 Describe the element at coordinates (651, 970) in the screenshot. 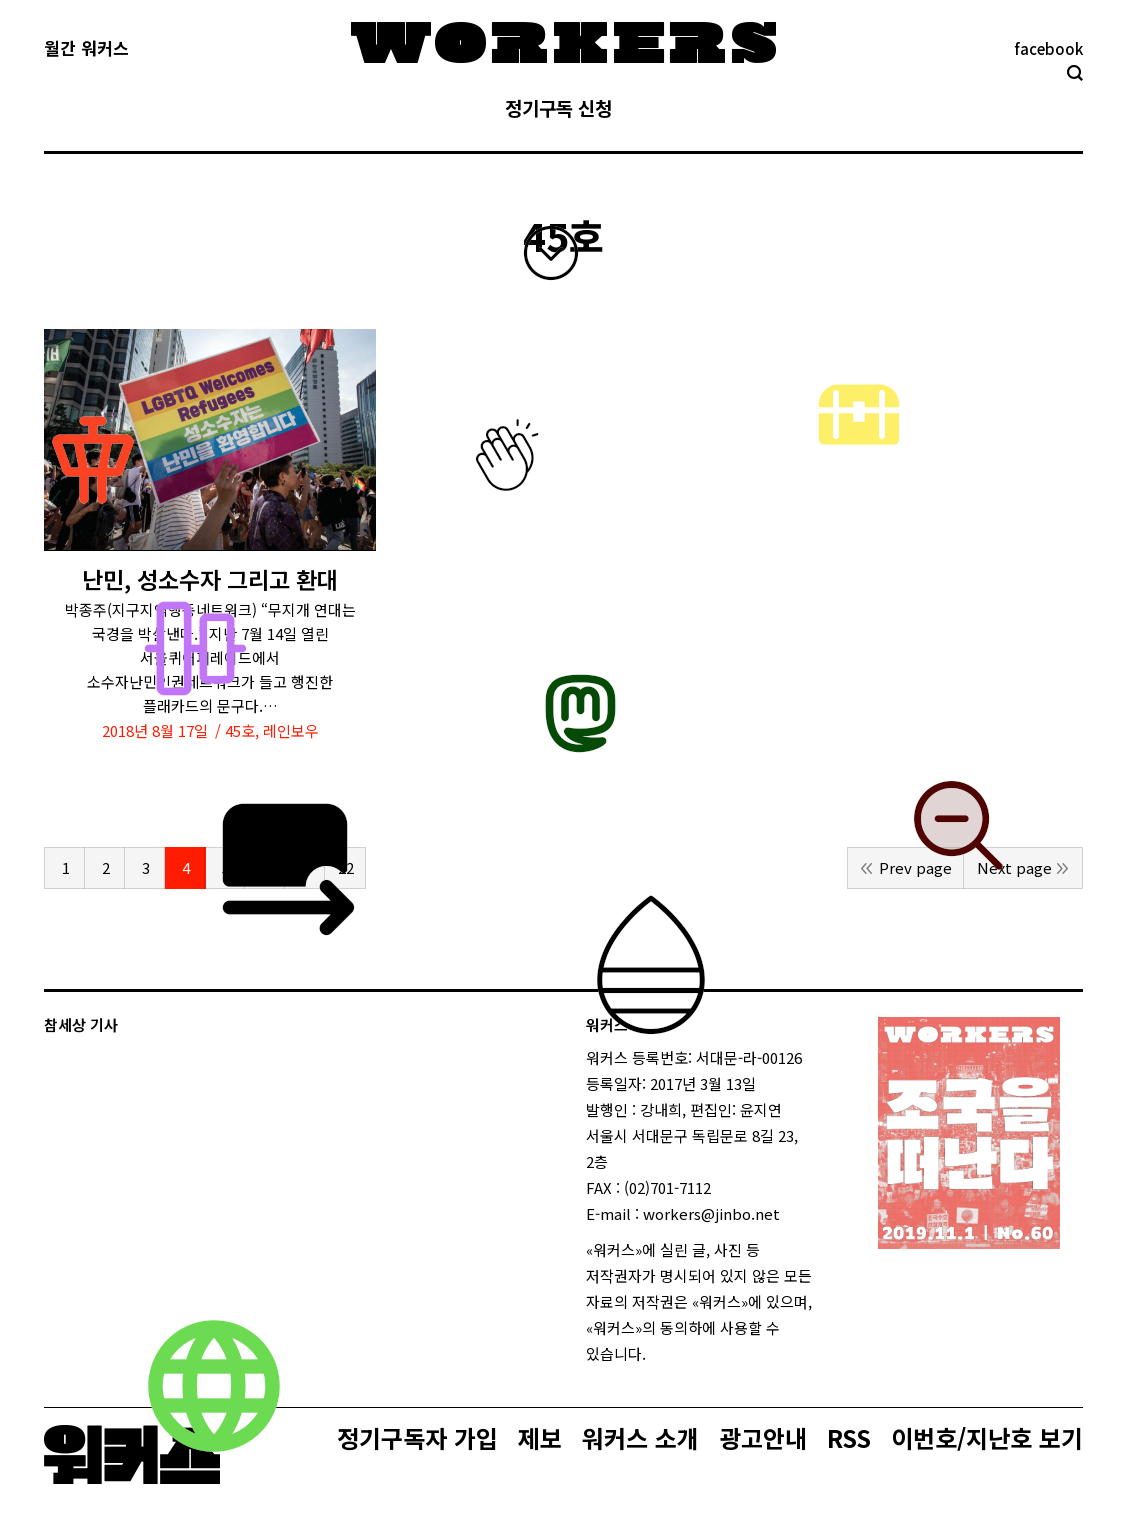

I see `indicates partial fill level or liquid amount` at that location.